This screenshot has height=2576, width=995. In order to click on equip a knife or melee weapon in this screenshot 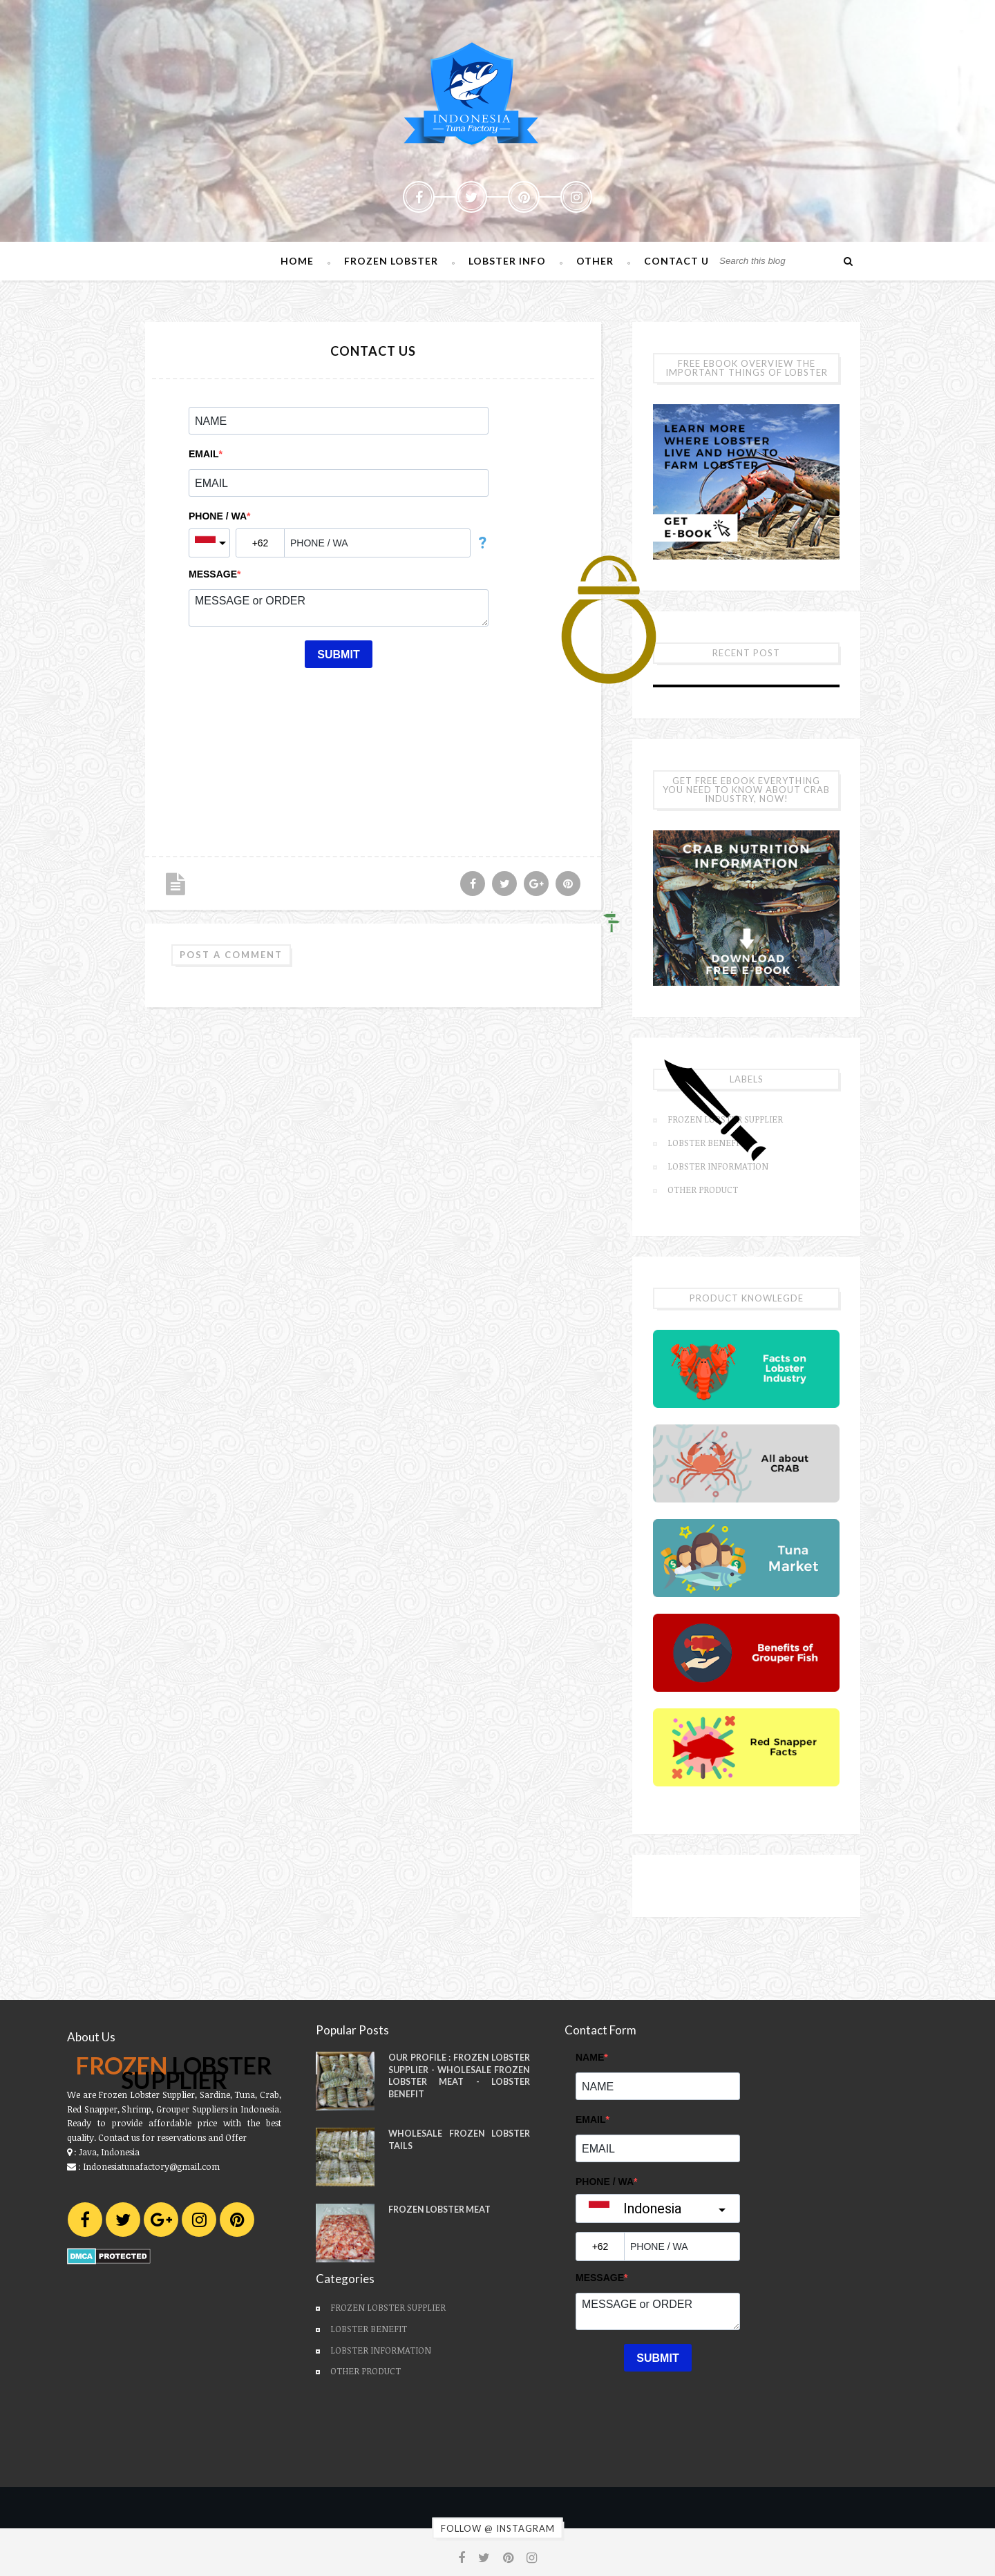, I will do `click(715, 1110)`.